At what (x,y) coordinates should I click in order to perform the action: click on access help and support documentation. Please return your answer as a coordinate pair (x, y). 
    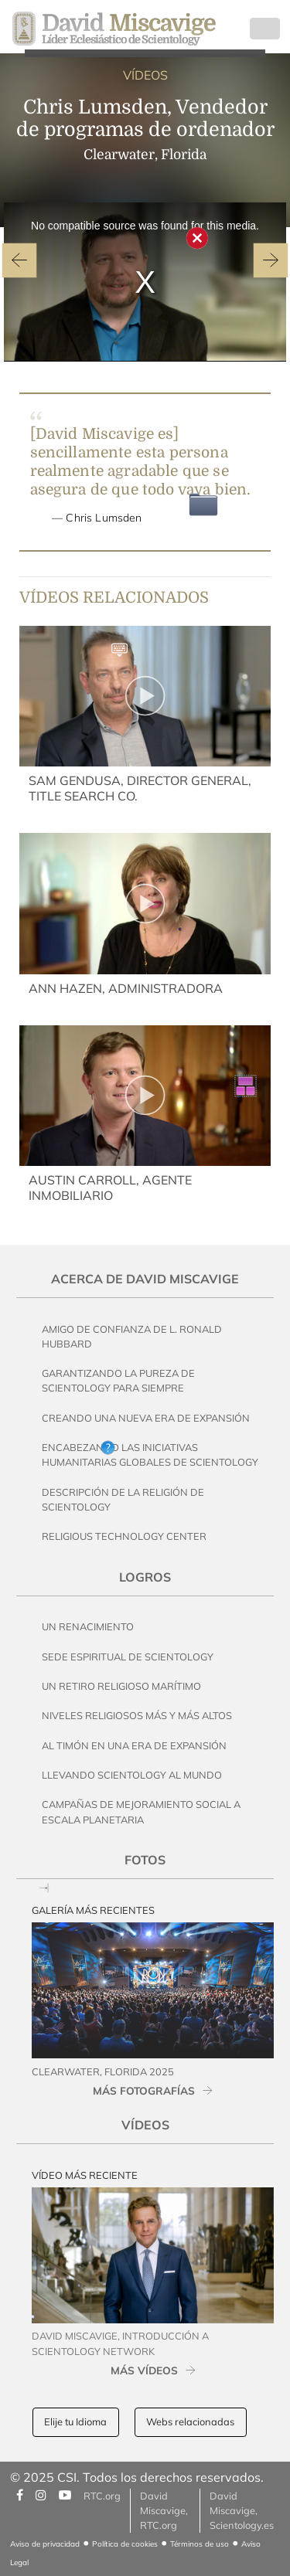
    Looking at the image, I should click on (107, 1447).